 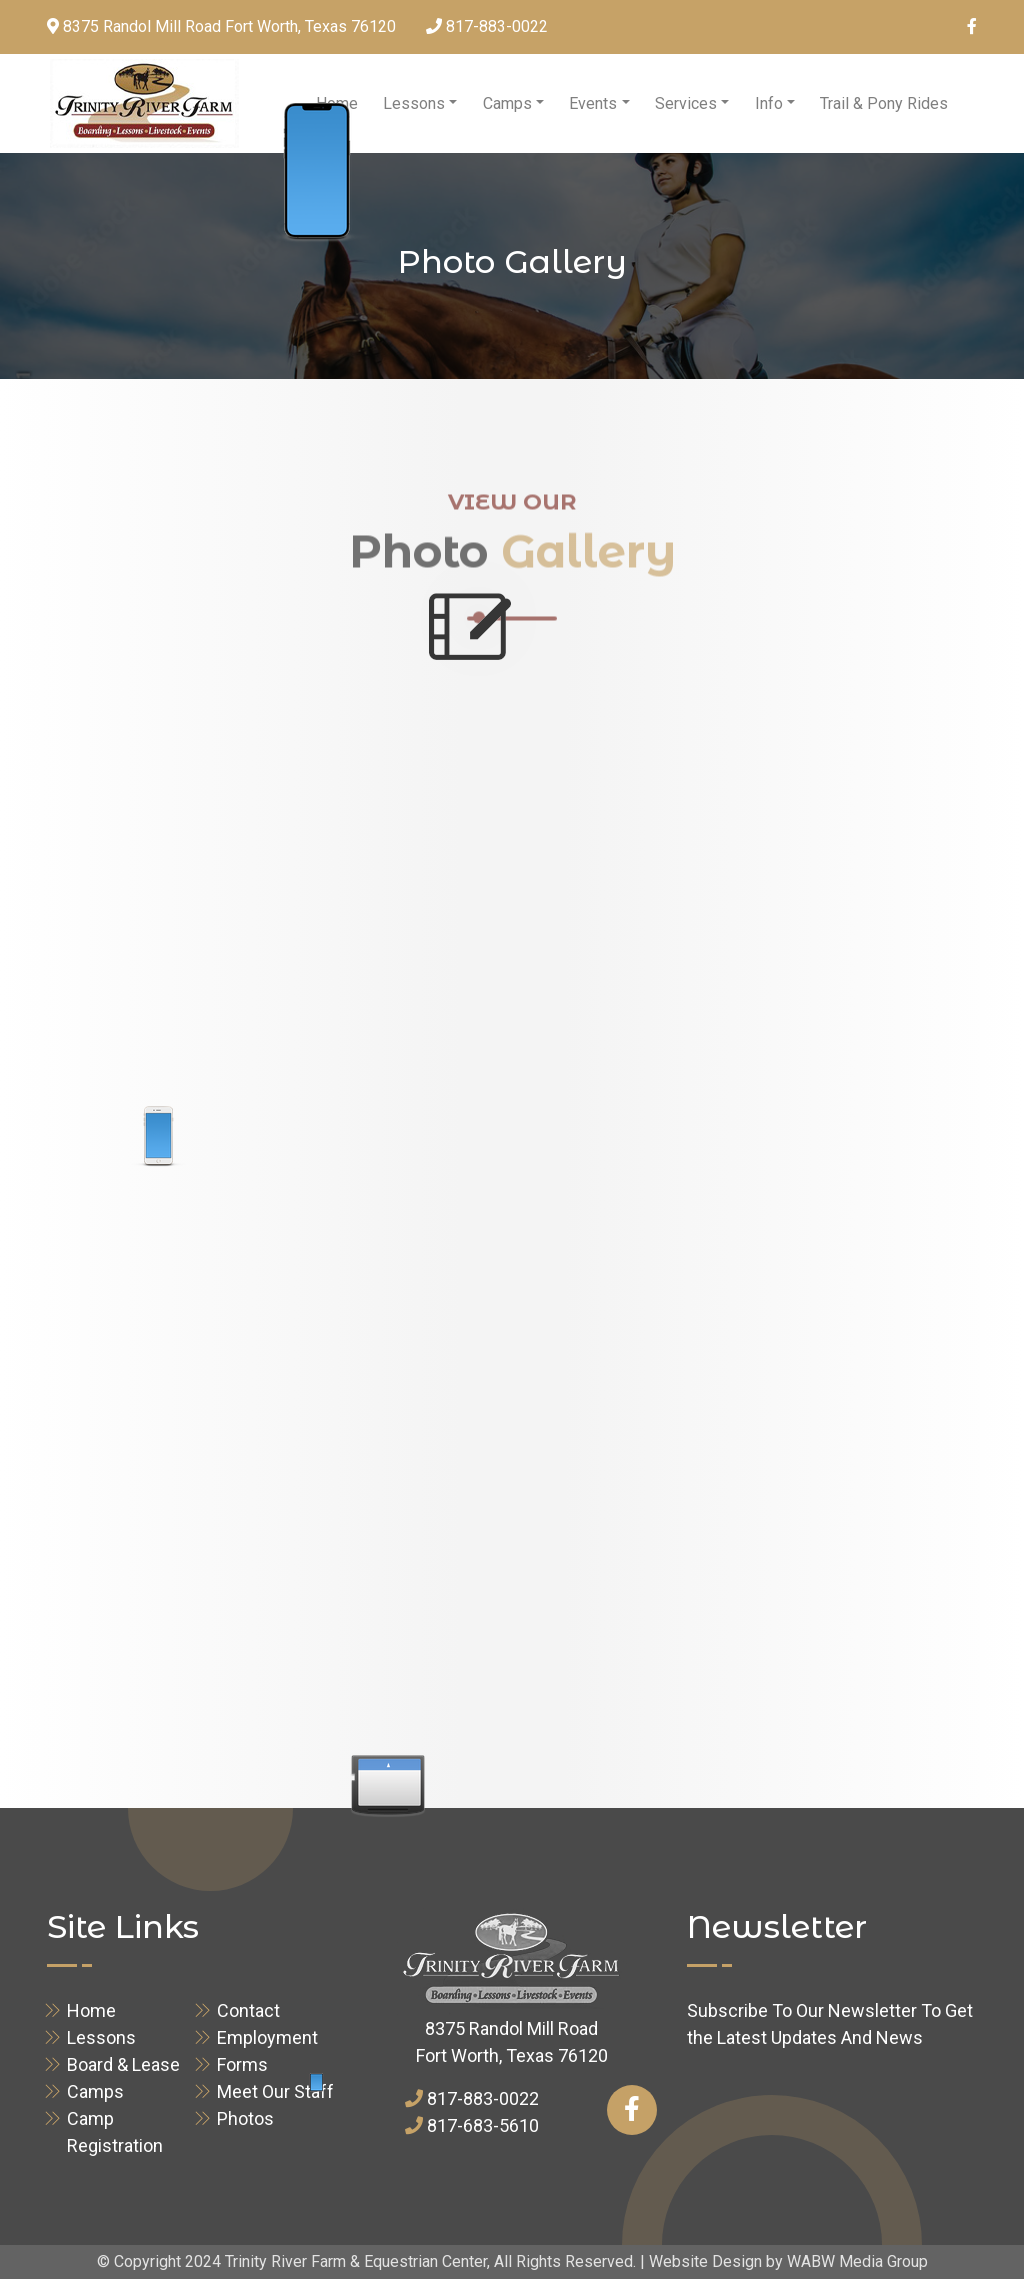 I want to click on indicates a connected iPhone device, so click(x=158, y=1136).